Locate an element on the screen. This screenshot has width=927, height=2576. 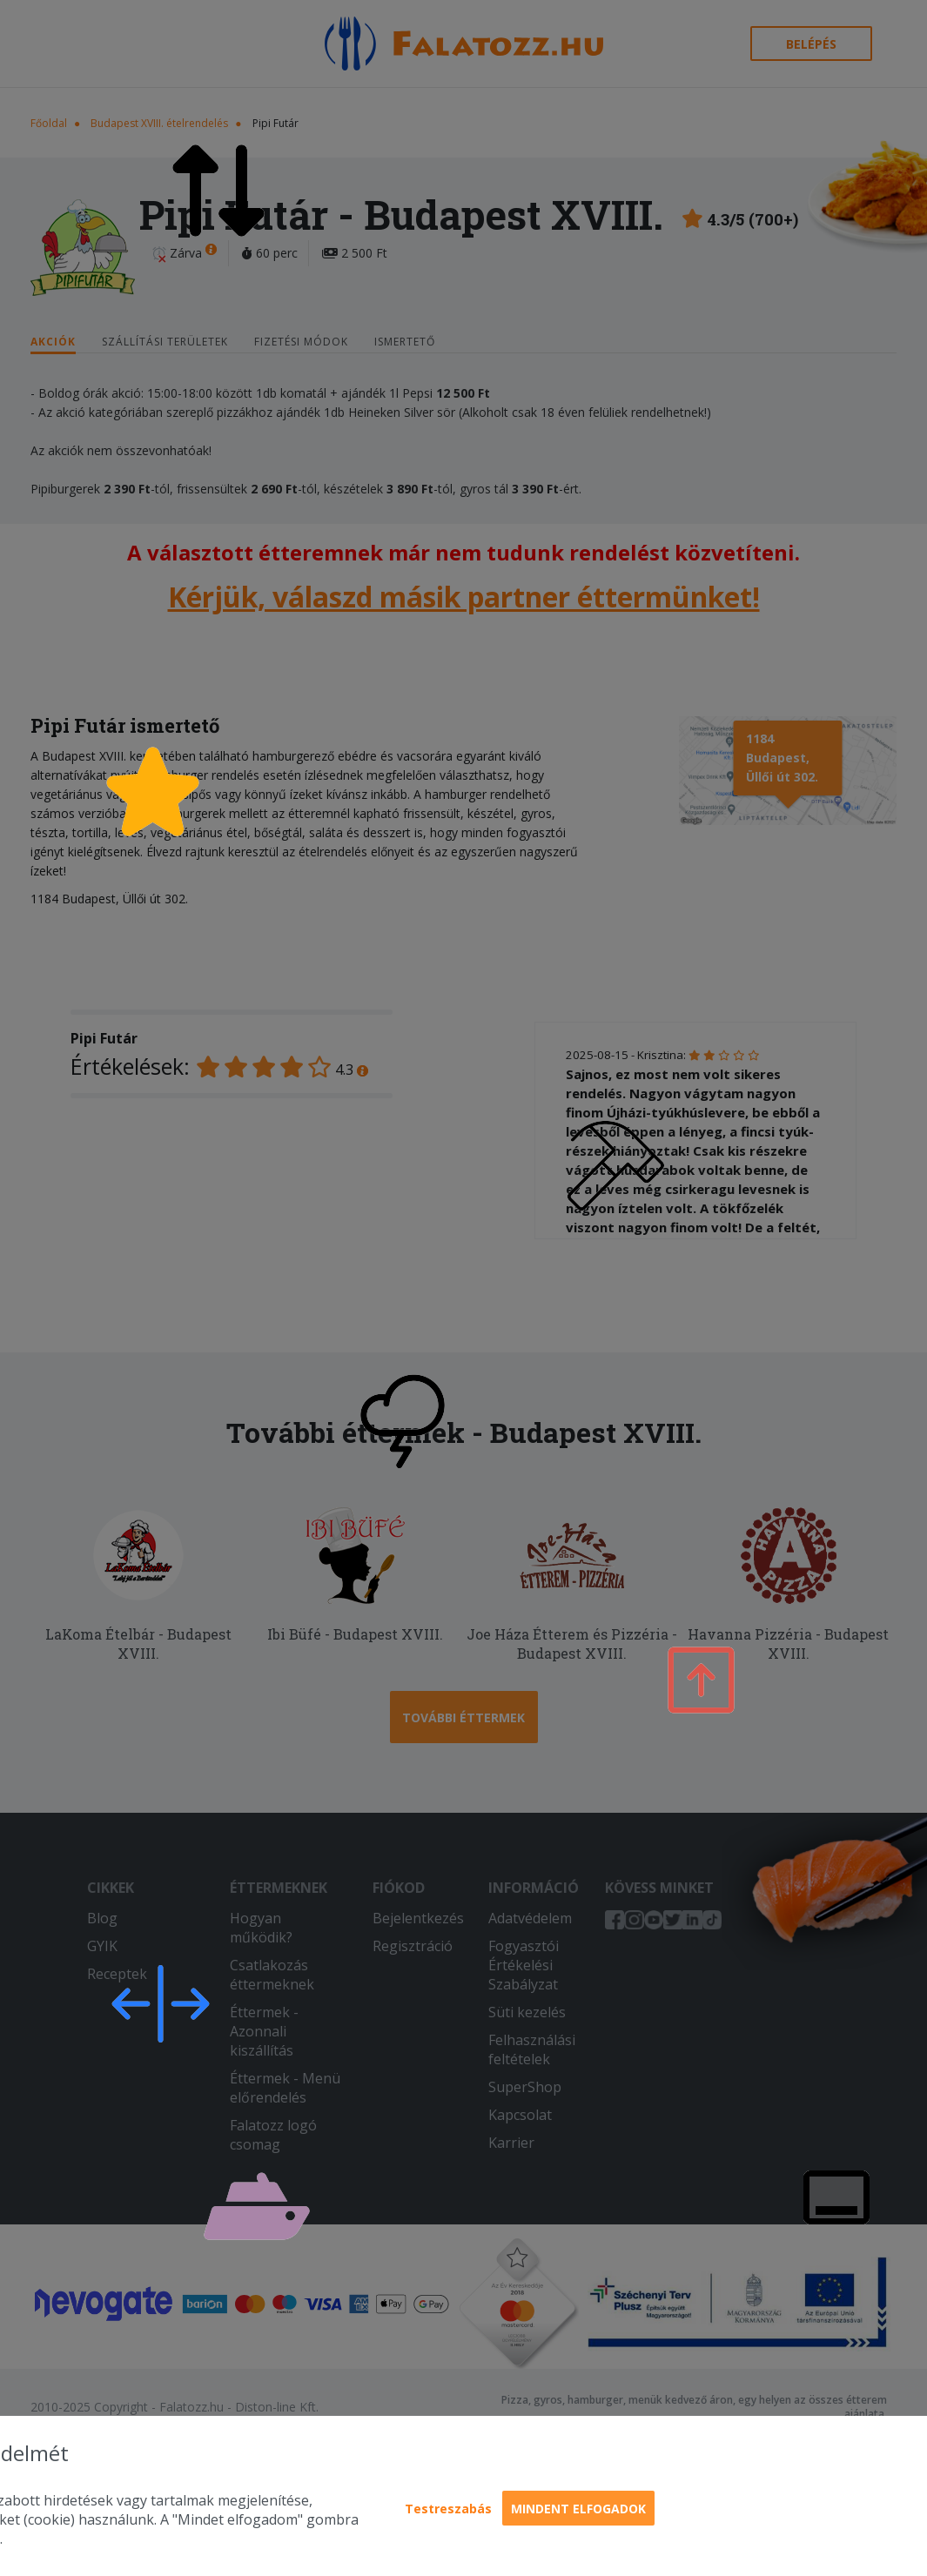
access video player controls or captions is located at coordinates (836, 2197).